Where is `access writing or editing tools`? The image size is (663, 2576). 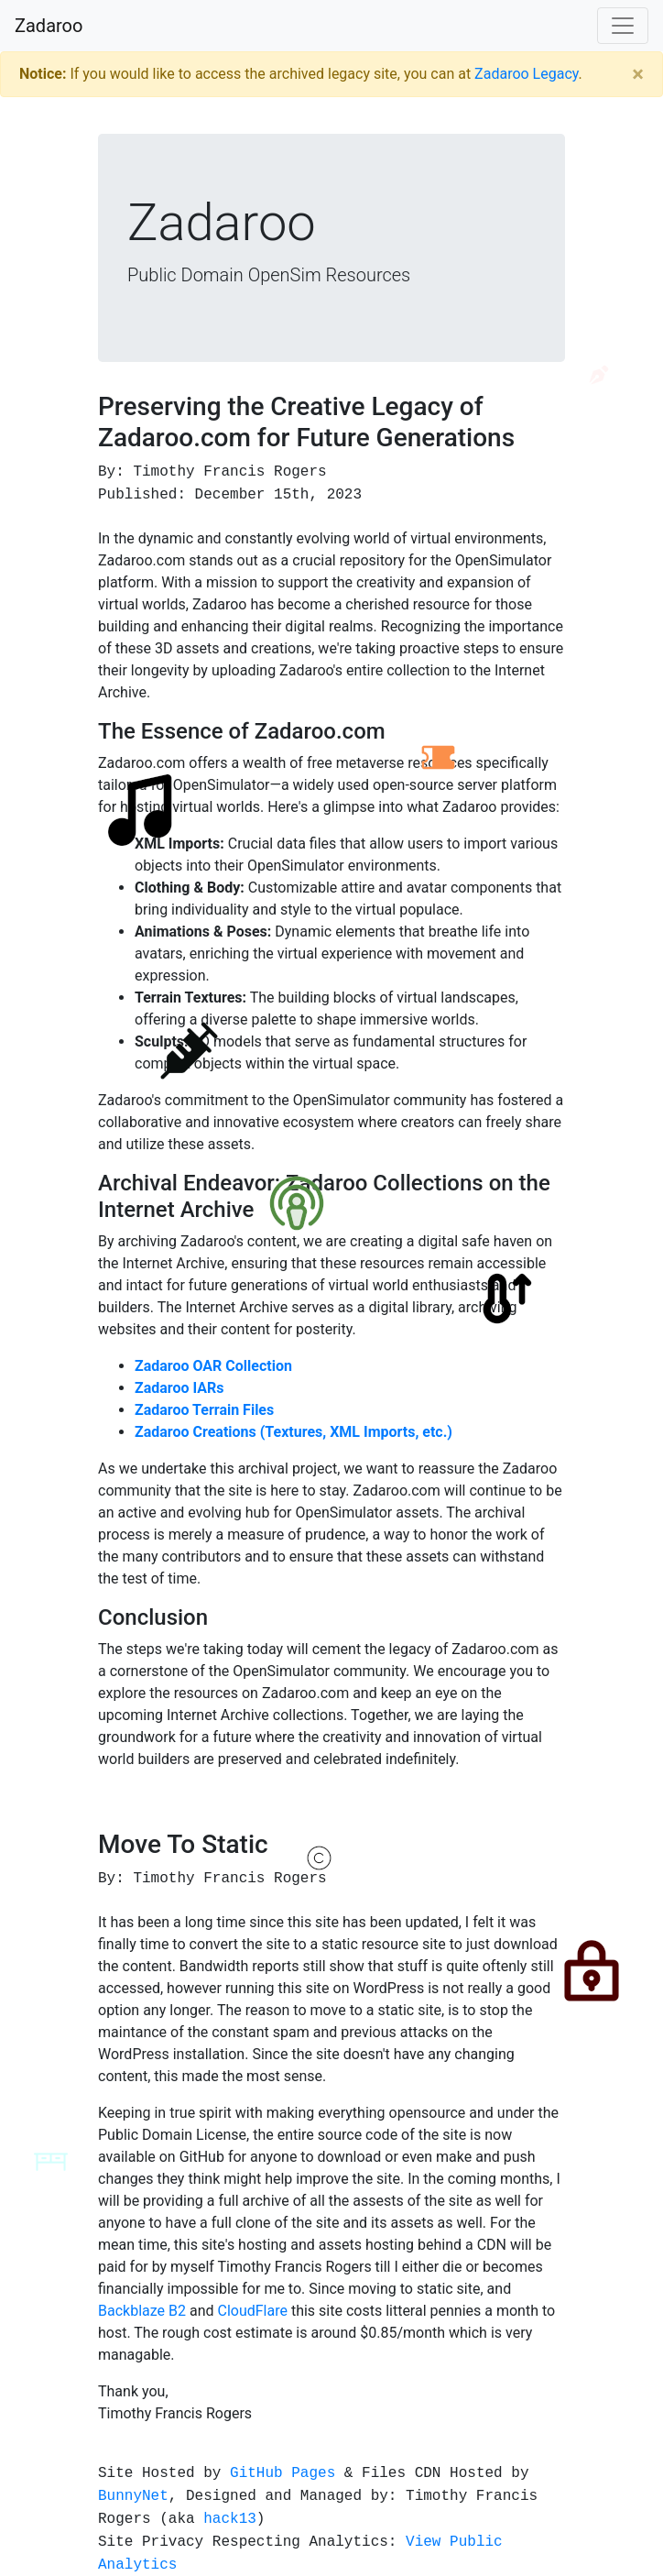 access writing or editing tools is located at coordinates (599, 375).